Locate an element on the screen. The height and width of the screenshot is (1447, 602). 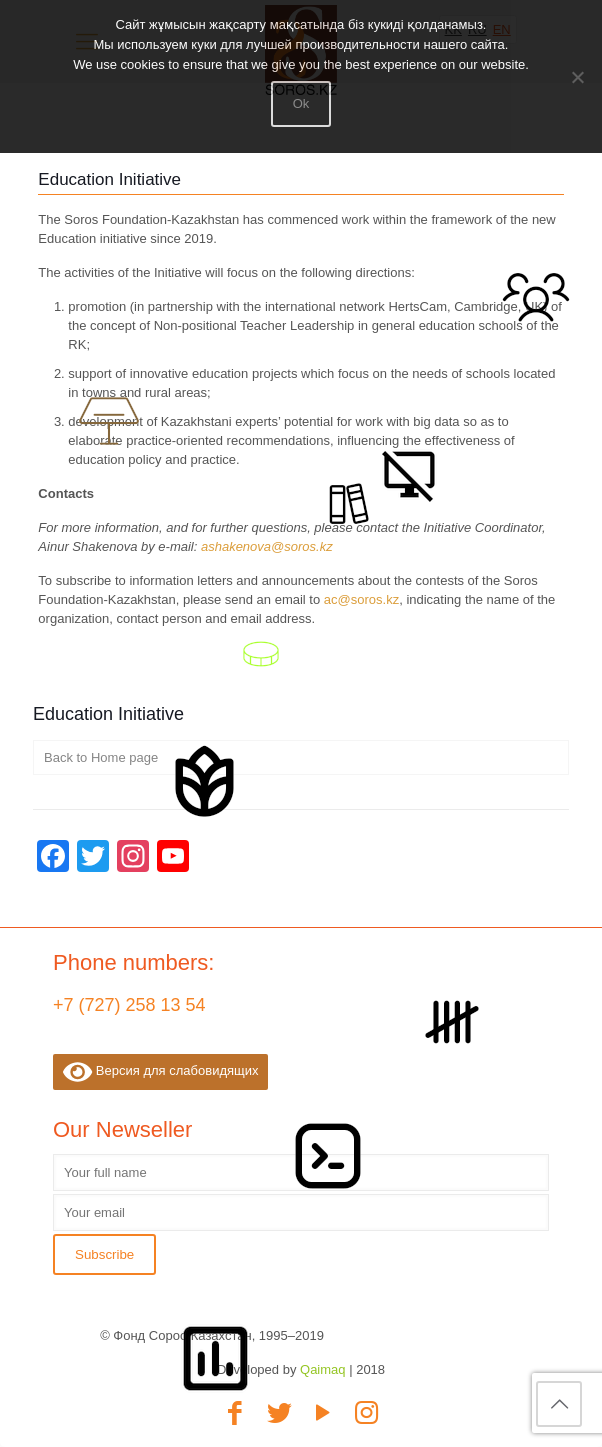
track count or keep score is located at coordinates (452, 1022).